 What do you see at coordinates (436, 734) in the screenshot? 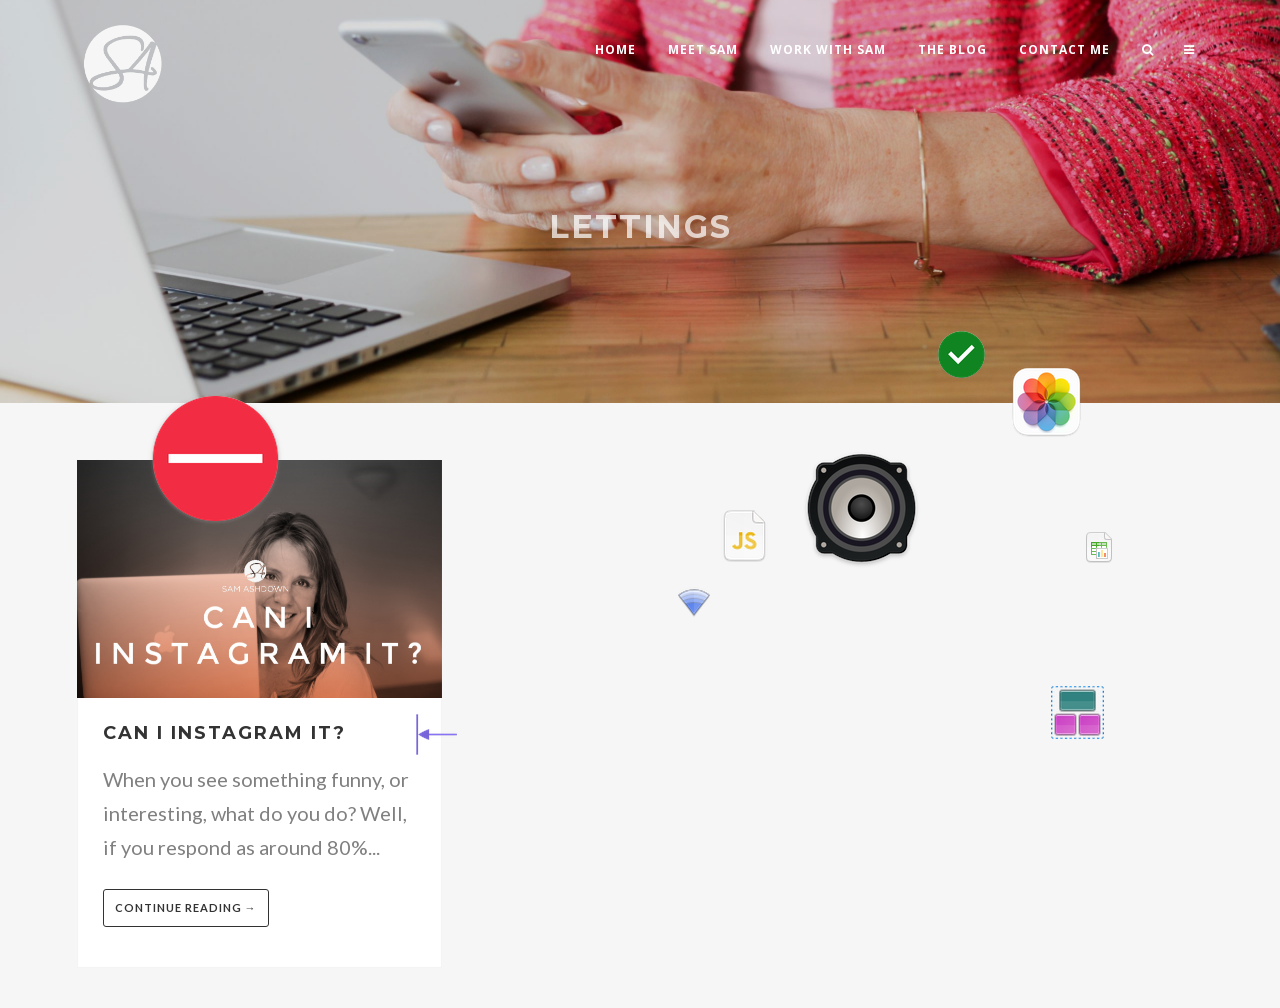
I see `go to the first item in a list or sequence` at bounding box center [436, 734].